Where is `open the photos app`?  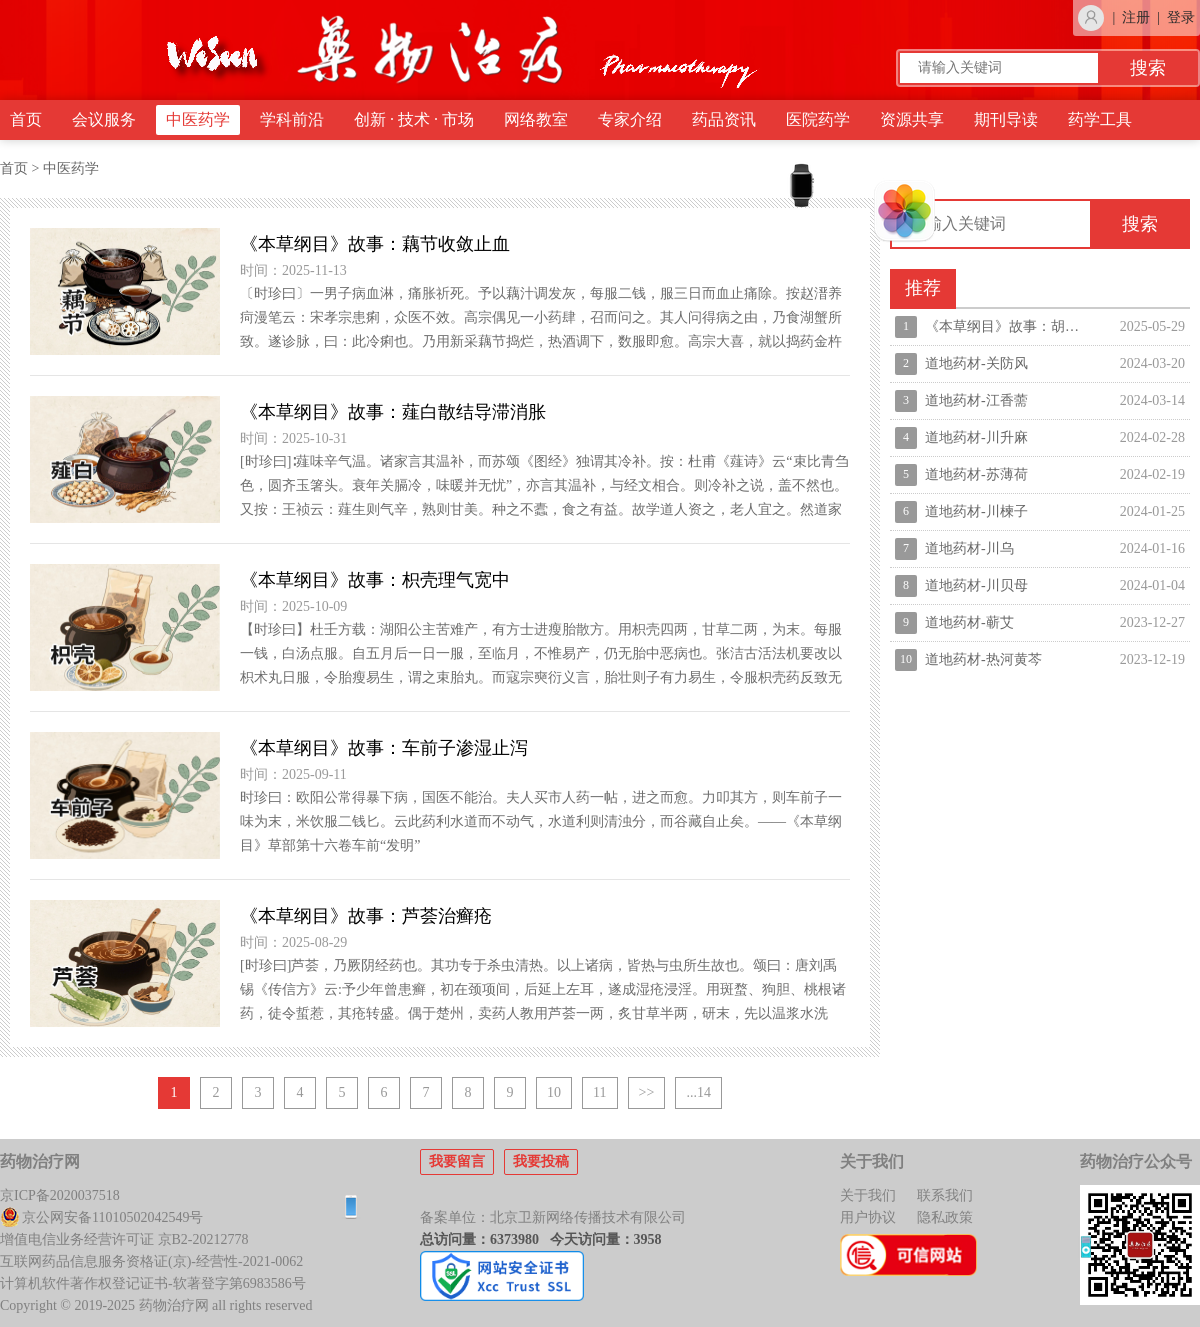 open the photos app is located at coordinates (904, 210).